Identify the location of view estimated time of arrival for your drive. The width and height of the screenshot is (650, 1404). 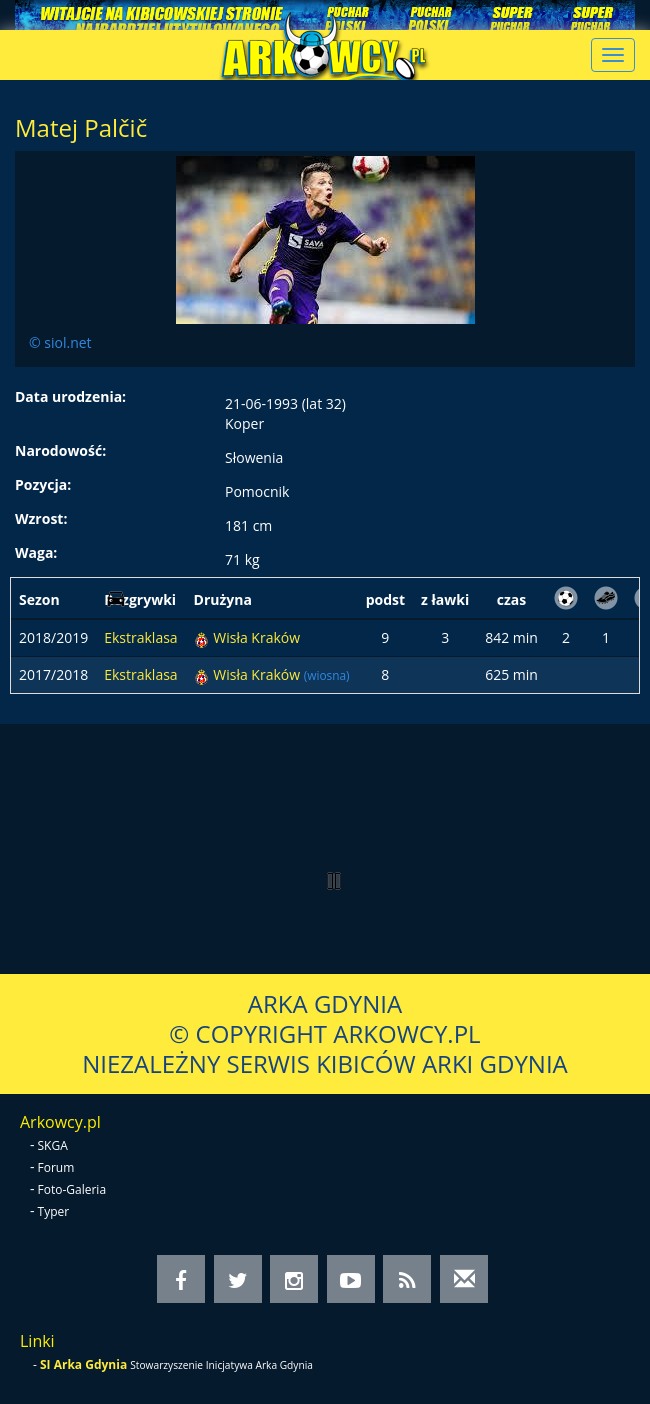
(116, 599).